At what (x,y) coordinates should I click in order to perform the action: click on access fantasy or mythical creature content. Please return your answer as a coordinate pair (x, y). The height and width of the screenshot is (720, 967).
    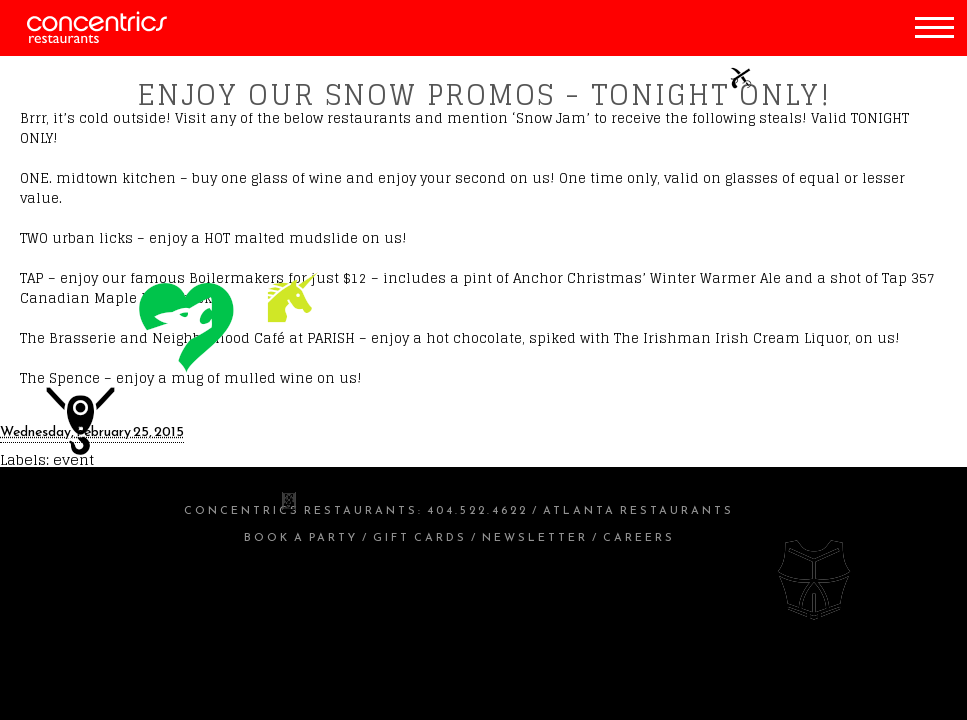
    Looking at the image, I should click on (293, 297).